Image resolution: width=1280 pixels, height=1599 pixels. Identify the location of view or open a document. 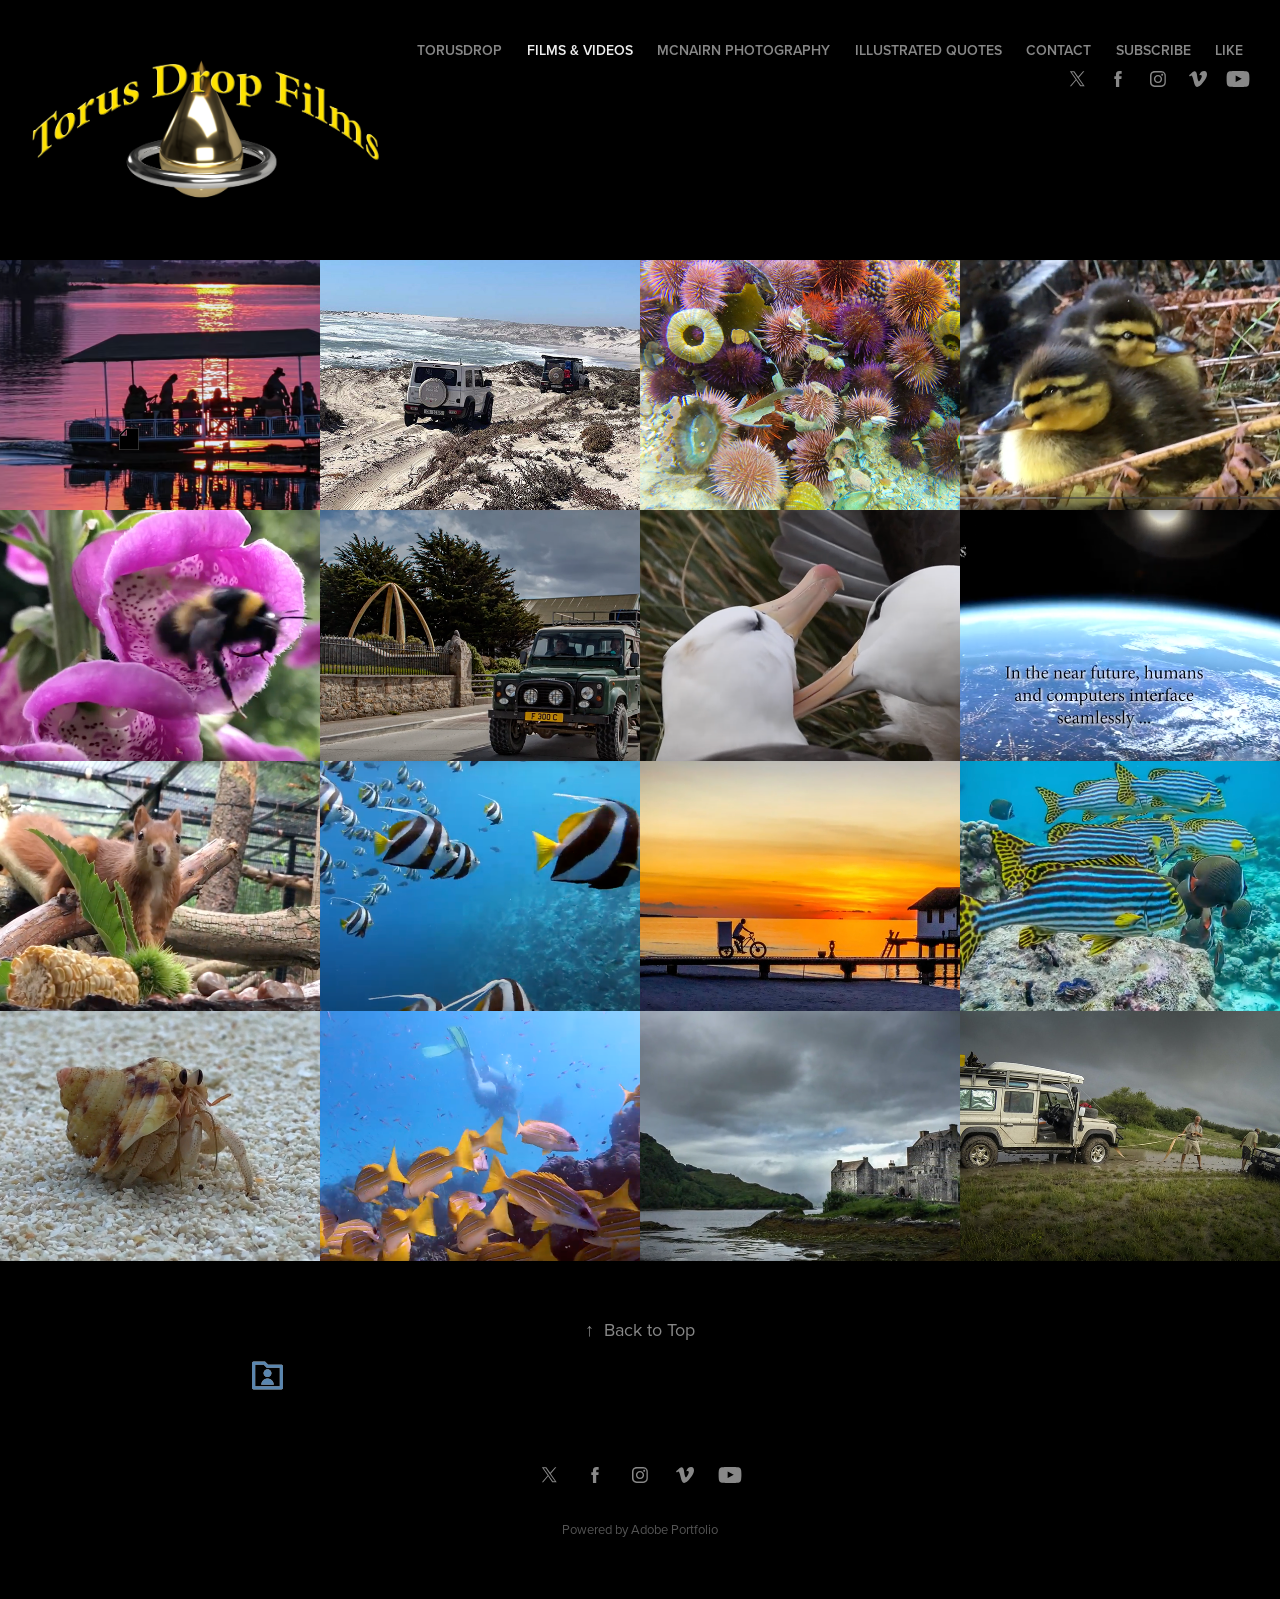
(129, 439).